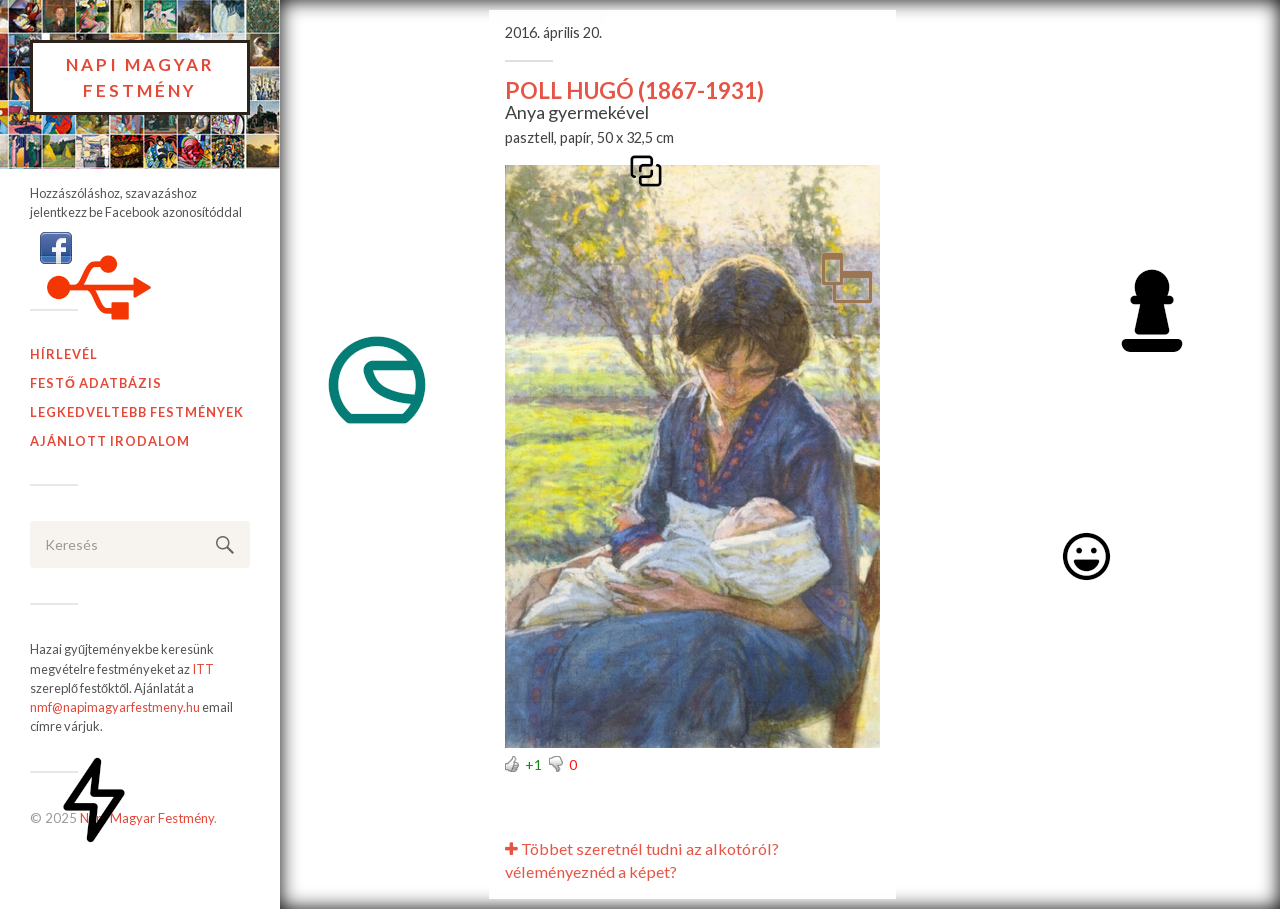 This screenshot has height=909, width=1280. Describe the element at coordinates (847, 278) in the screenshot. I see `toggle editor layout arrangement` at that location.